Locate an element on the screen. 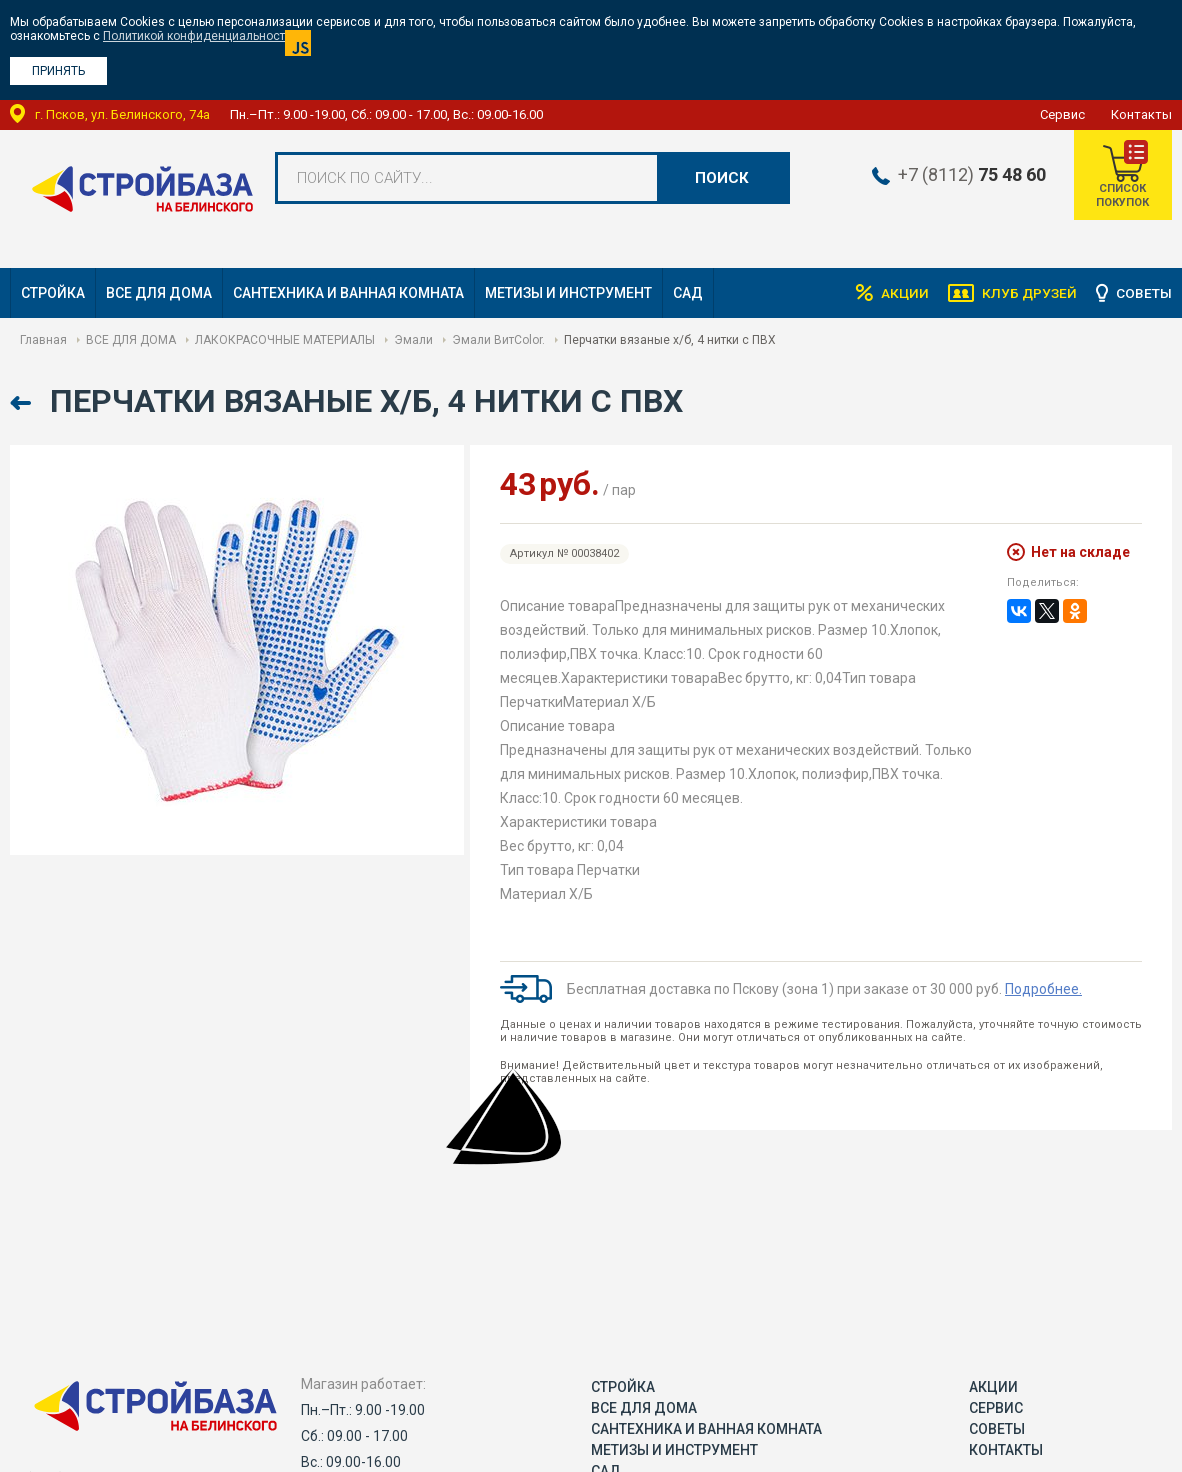  EndeavourOS Linux distribution logo is located at coordinates (503, 1116).